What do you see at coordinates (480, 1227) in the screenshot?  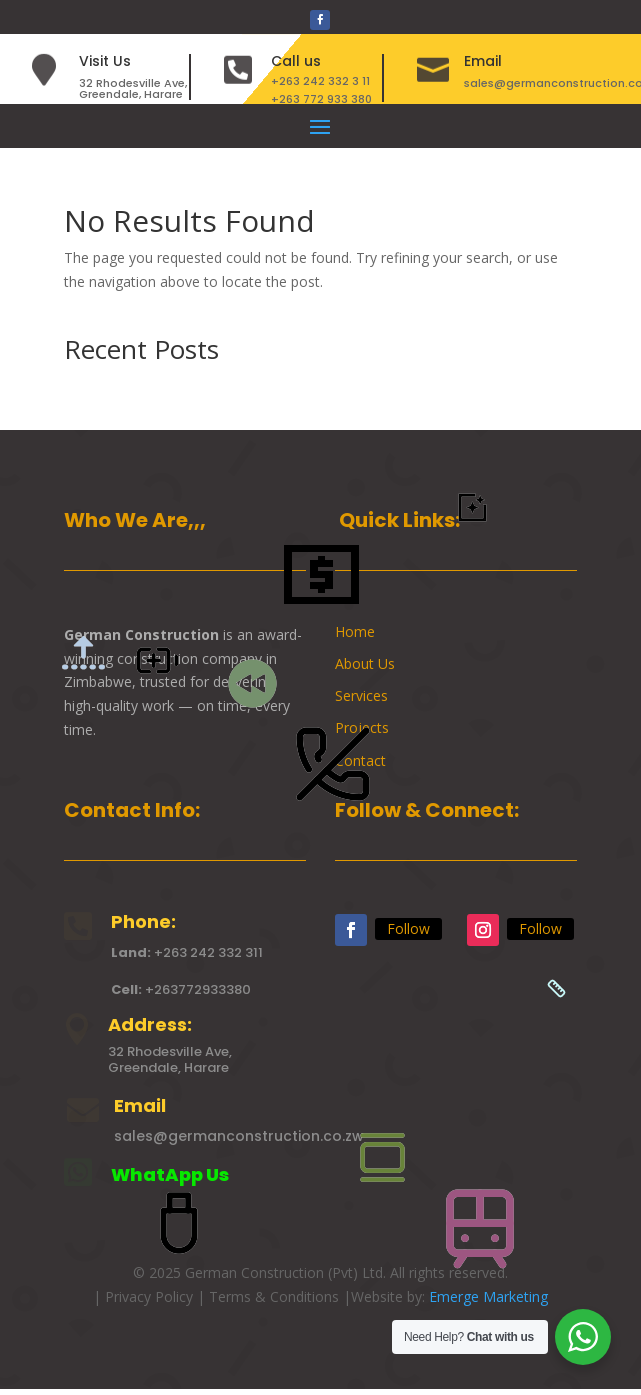 I see `view tram or light rail transit options` at bounding box center [480, 1227].